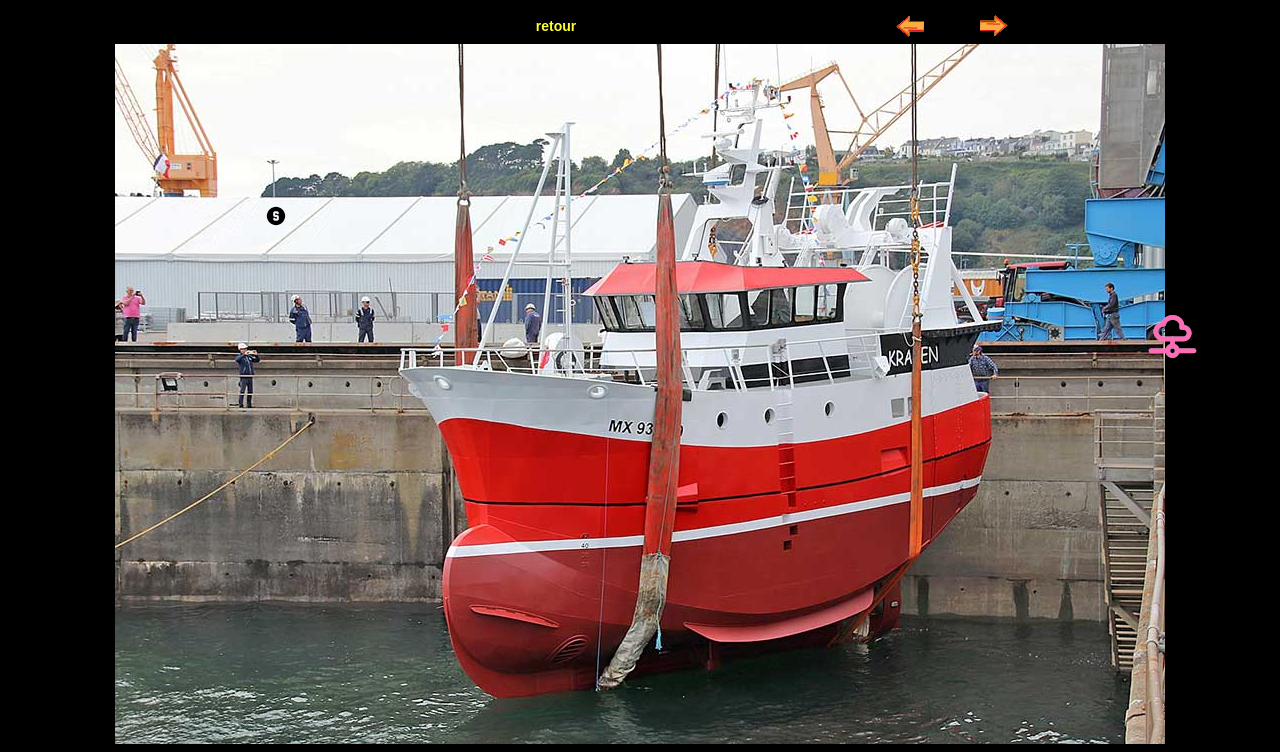 This screenshot has height=752, width=1280. What do you see at coordinates (1172, 336) in the screenshot?
I see `cloud data sync or connection status` at bounding box center [1172, 336].